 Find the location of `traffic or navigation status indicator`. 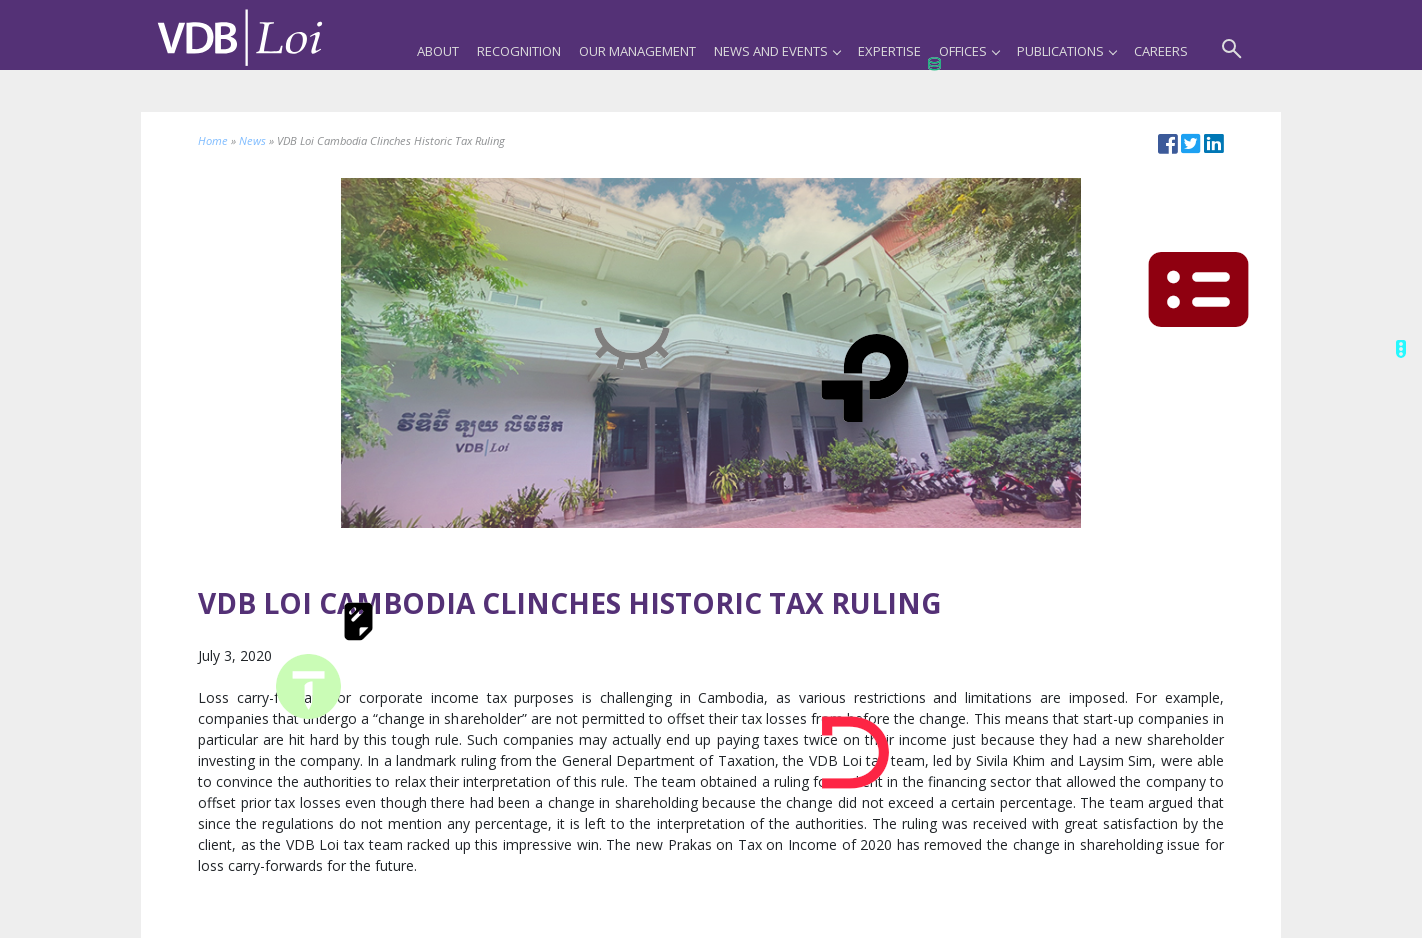

traffic or navigation status indicator is located at coordinates (1401, 349).